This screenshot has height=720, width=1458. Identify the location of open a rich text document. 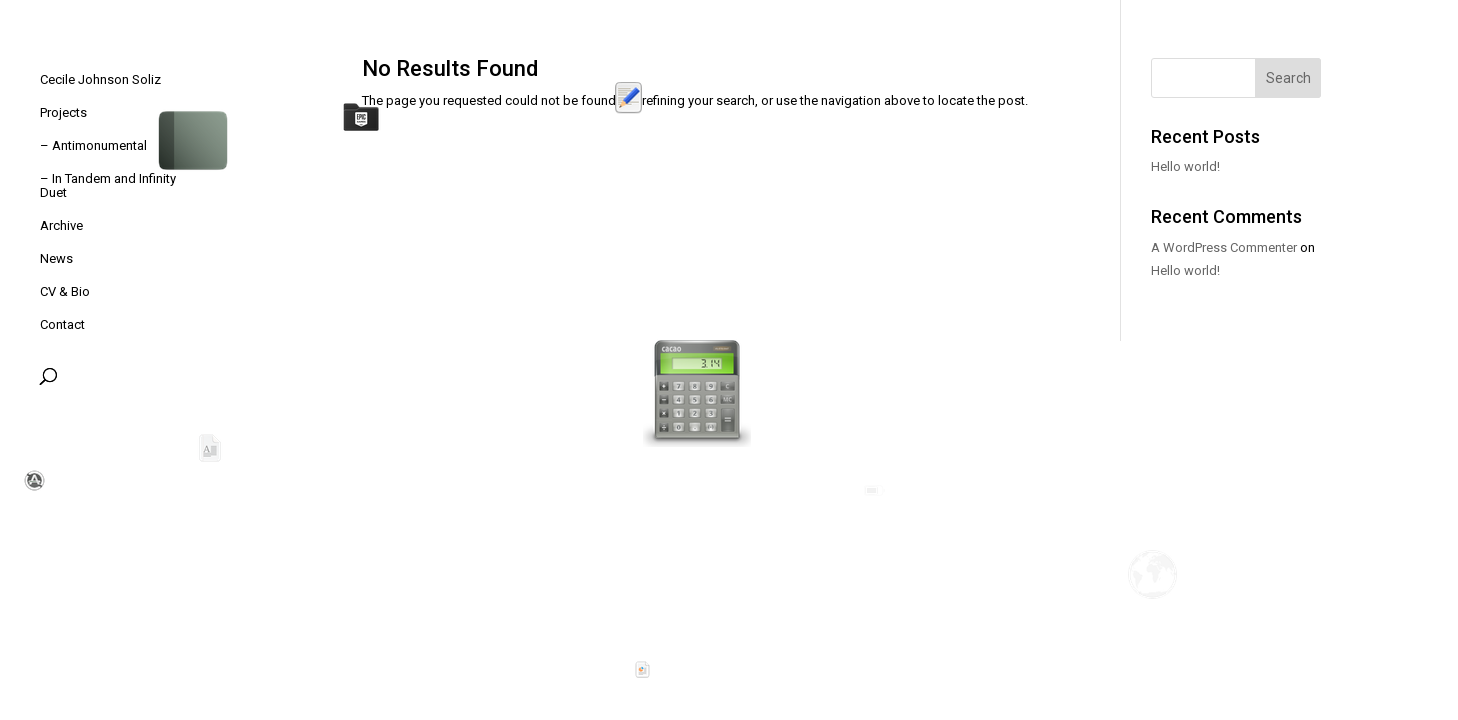
(210, 448).